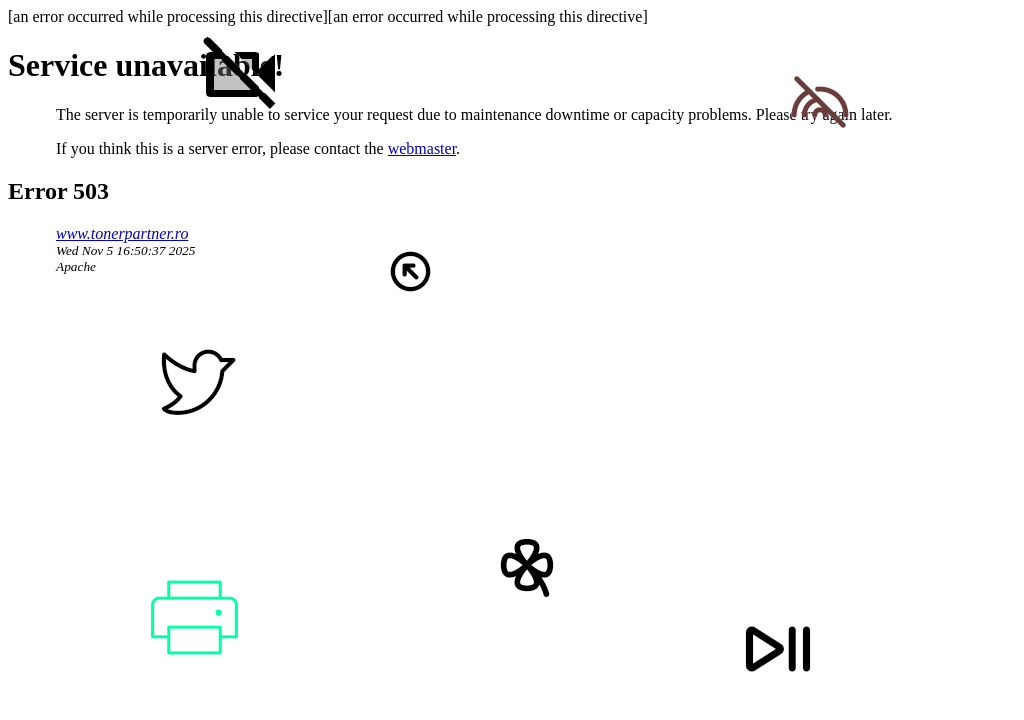 This screenshot has height=720, width=1024. Describe the element at coordinates (240, 74) in the screenshot. I see `turn off camera or video` at that location.